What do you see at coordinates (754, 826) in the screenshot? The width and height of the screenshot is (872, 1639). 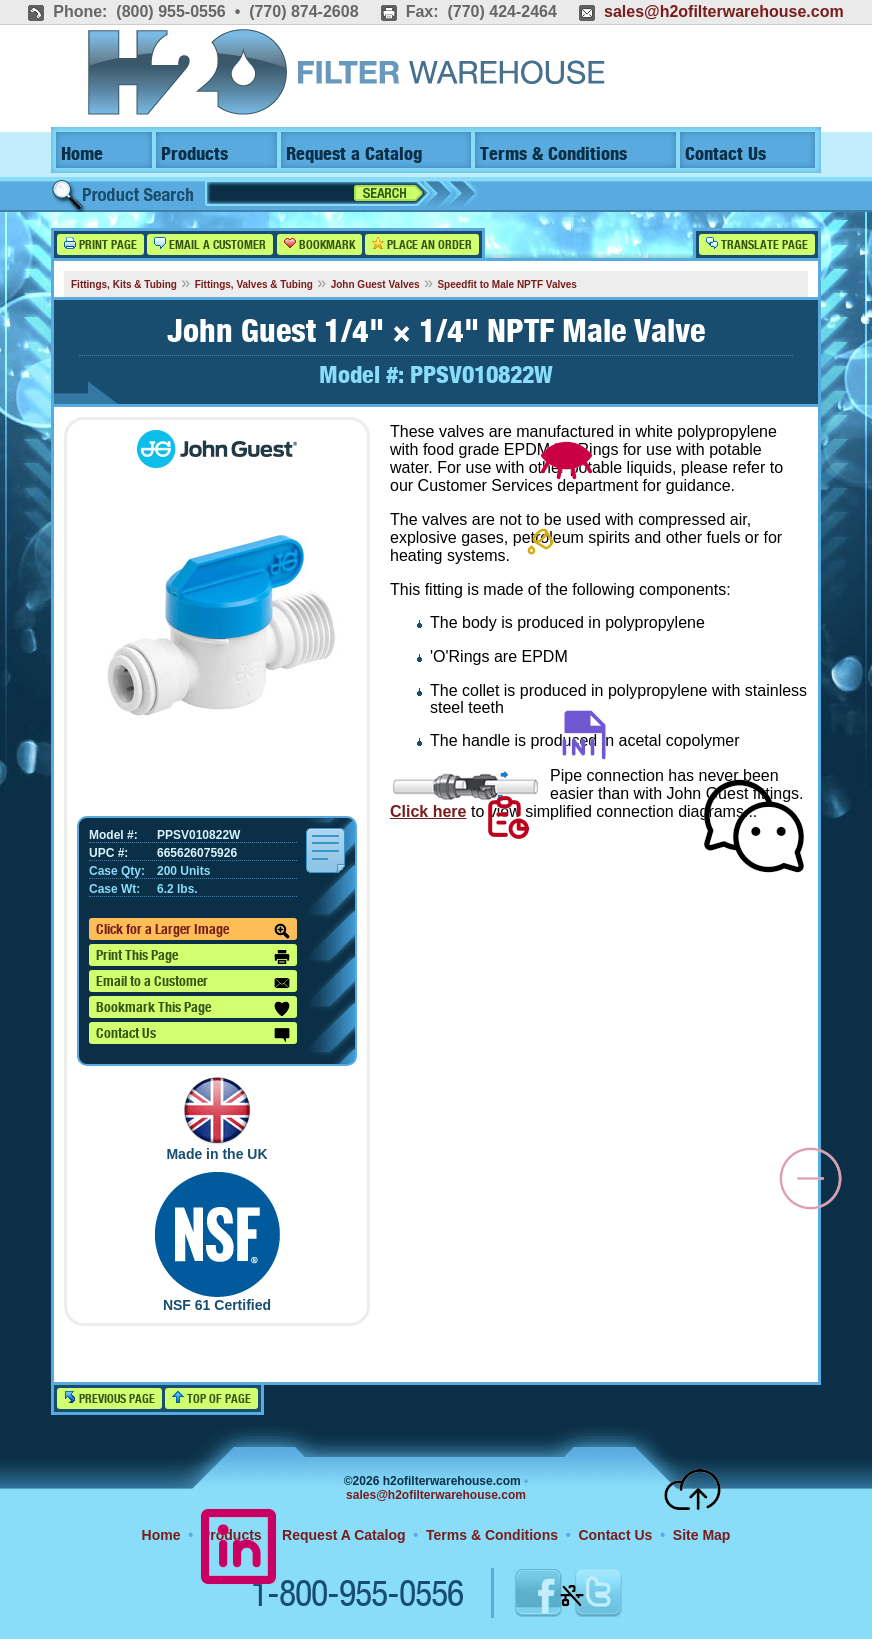 I see `open wechat messaging app` at bounding box center [754, 826].